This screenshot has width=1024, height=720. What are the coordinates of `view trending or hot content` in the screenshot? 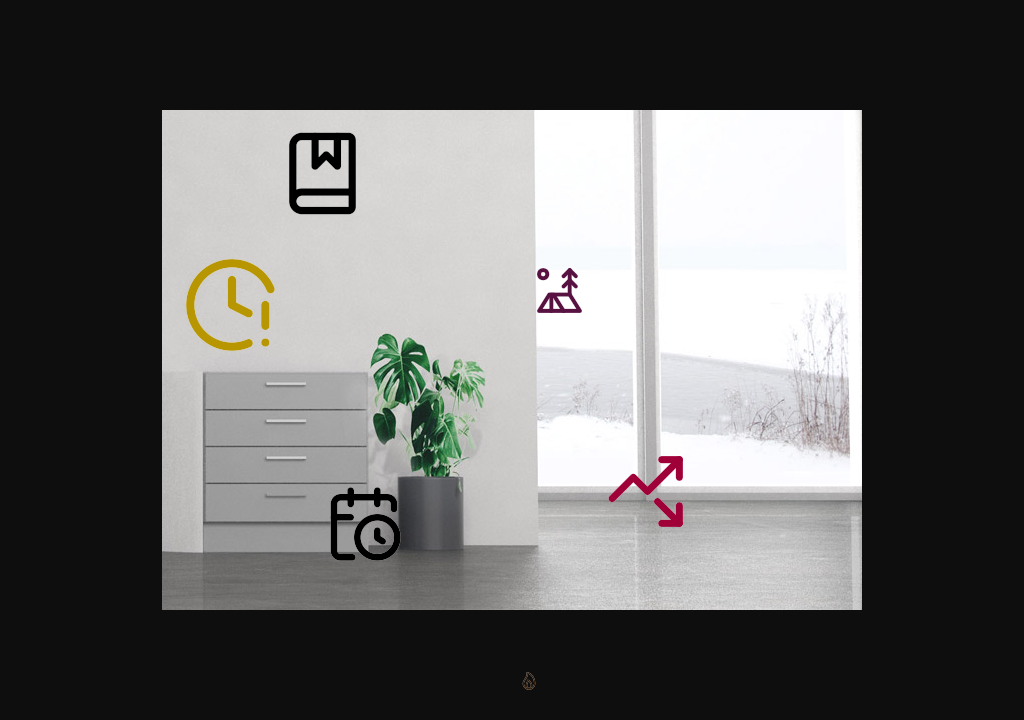 It's located at (529, 681).